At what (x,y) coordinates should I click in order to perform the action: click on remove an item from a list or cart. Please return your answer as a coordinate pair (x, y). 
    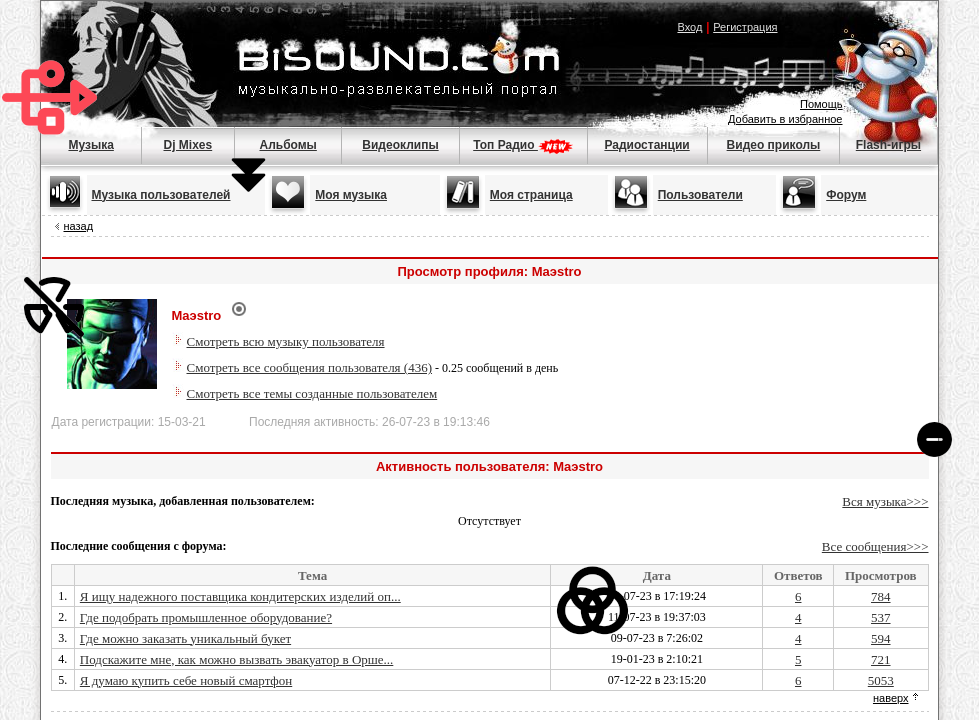
    Looking at the image, I should click on (934, 439).